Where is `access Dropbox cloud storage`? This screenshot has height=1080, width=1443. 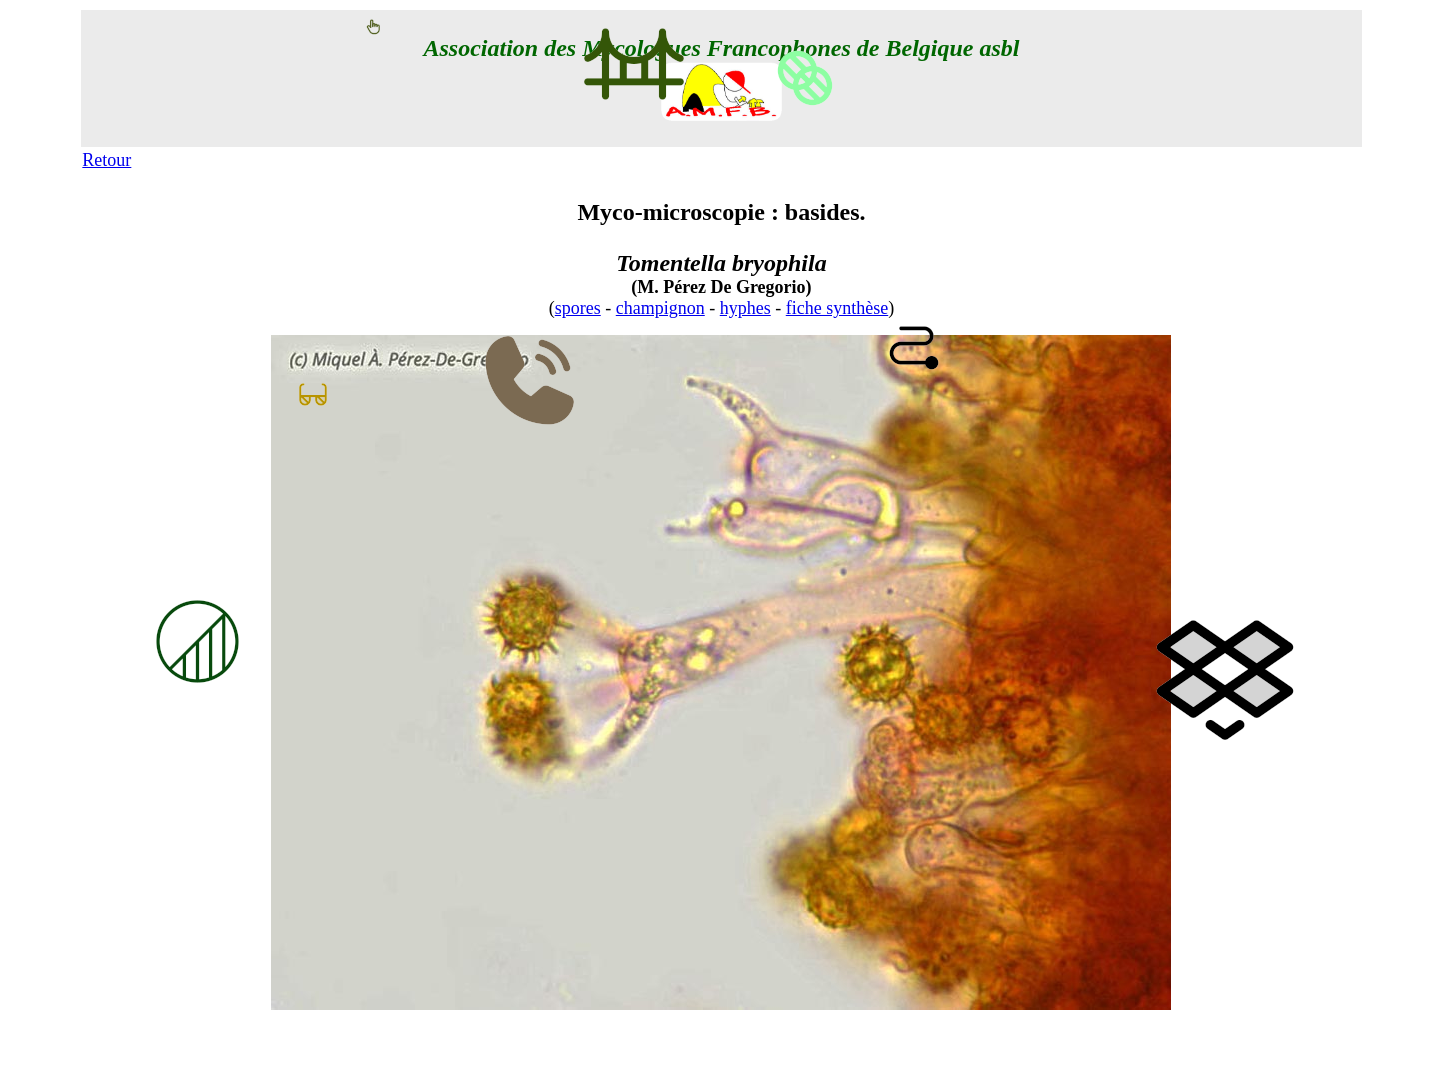 access Dropbox cloud storage is located at coordinates (1225, 674).